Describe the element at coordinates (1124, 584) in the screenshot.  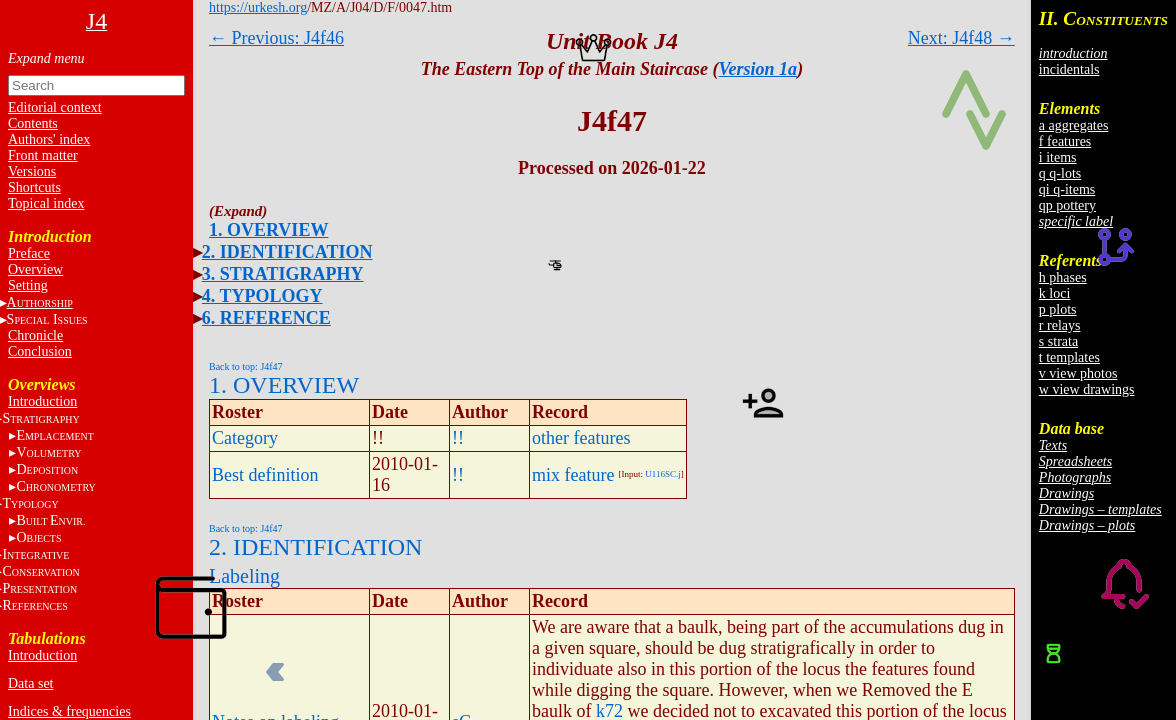
I see `notification successfully enabled` at that location.